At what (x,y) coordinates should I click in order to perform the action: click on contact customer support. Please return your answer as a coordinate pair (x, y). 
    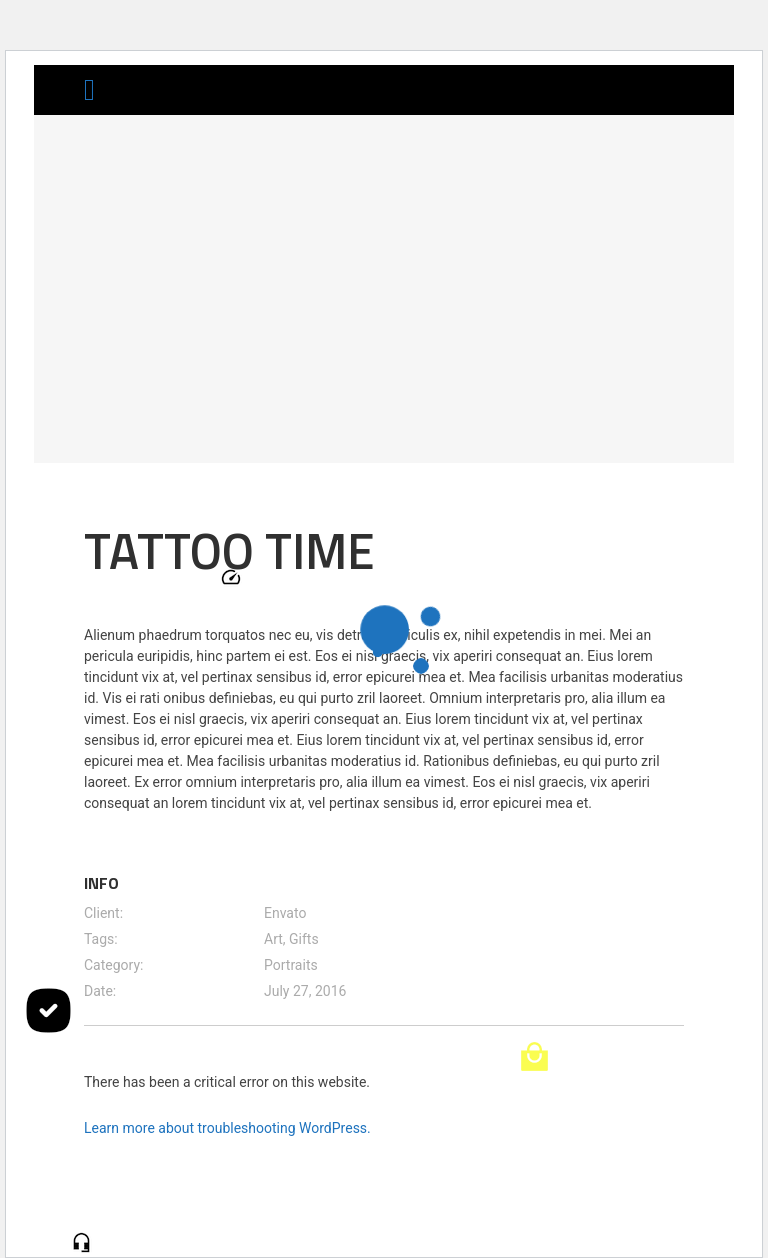
    Looking at the image, I should click on (81, 1242).